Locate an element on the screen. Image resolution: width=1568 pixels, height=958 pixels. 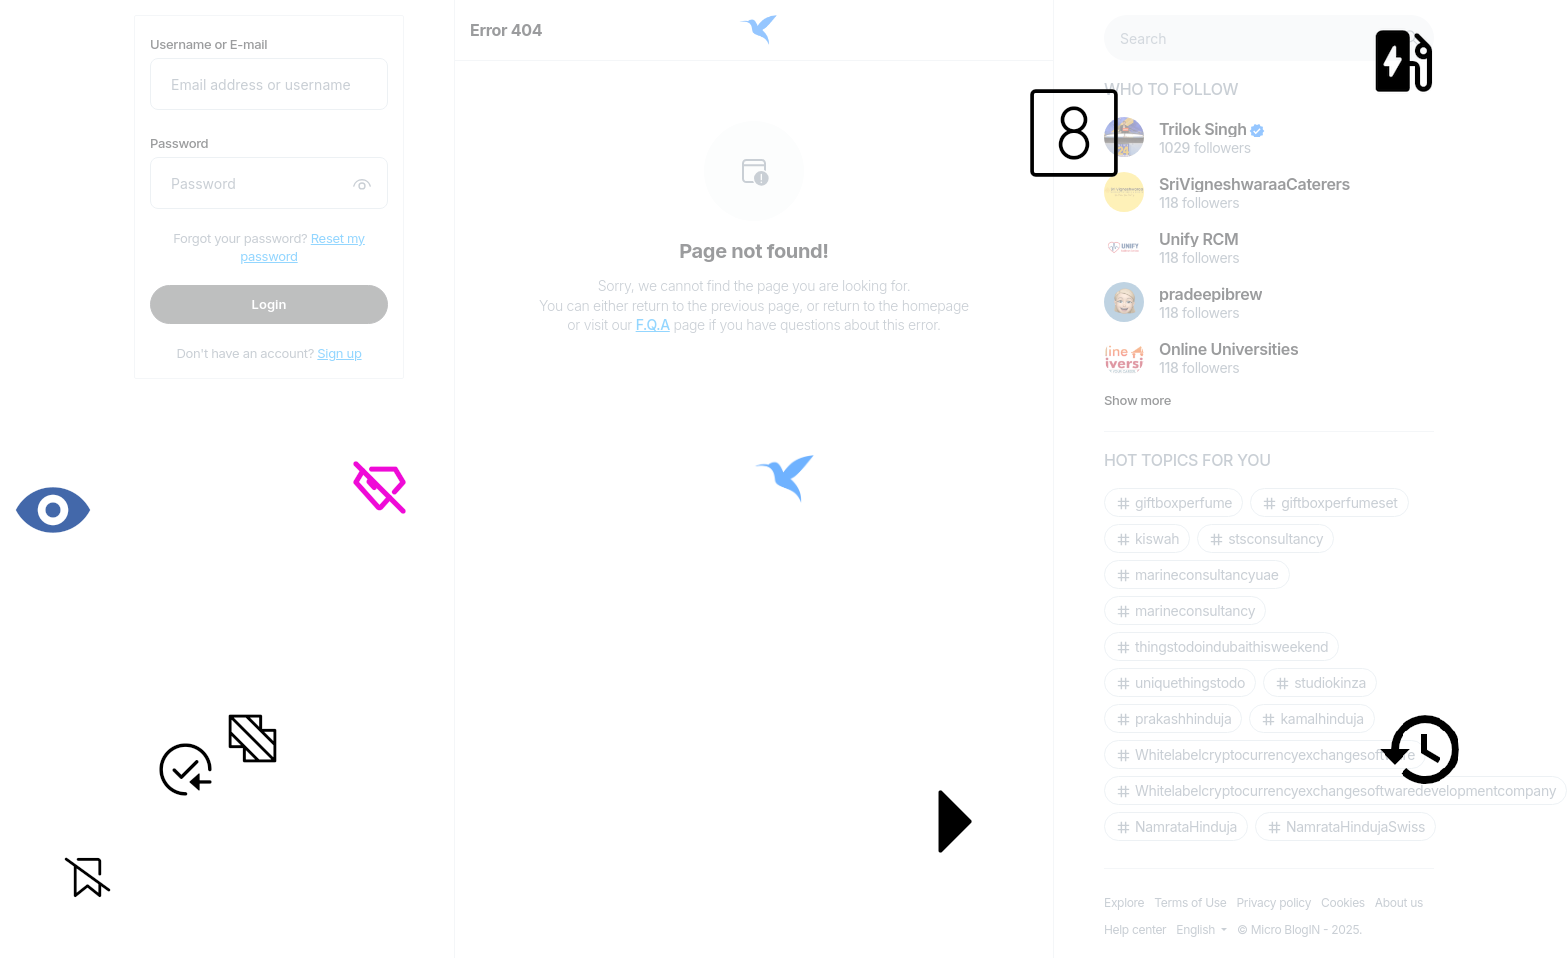
merge or combine selected layers is located at coordinates (252, 738).